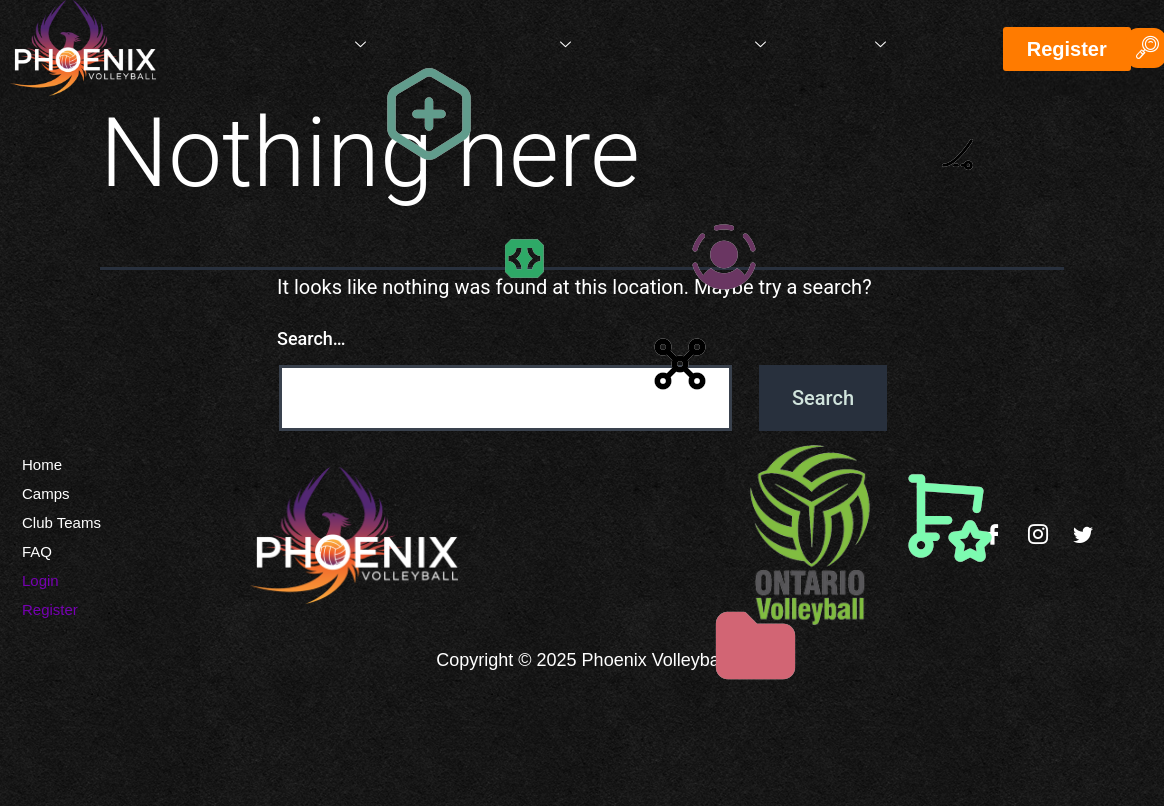 This screenshot has width=1164, height=806. Describe the element at coordinates (957, 154) in the screenshot. I see `adjust animation easing curve` at that location.